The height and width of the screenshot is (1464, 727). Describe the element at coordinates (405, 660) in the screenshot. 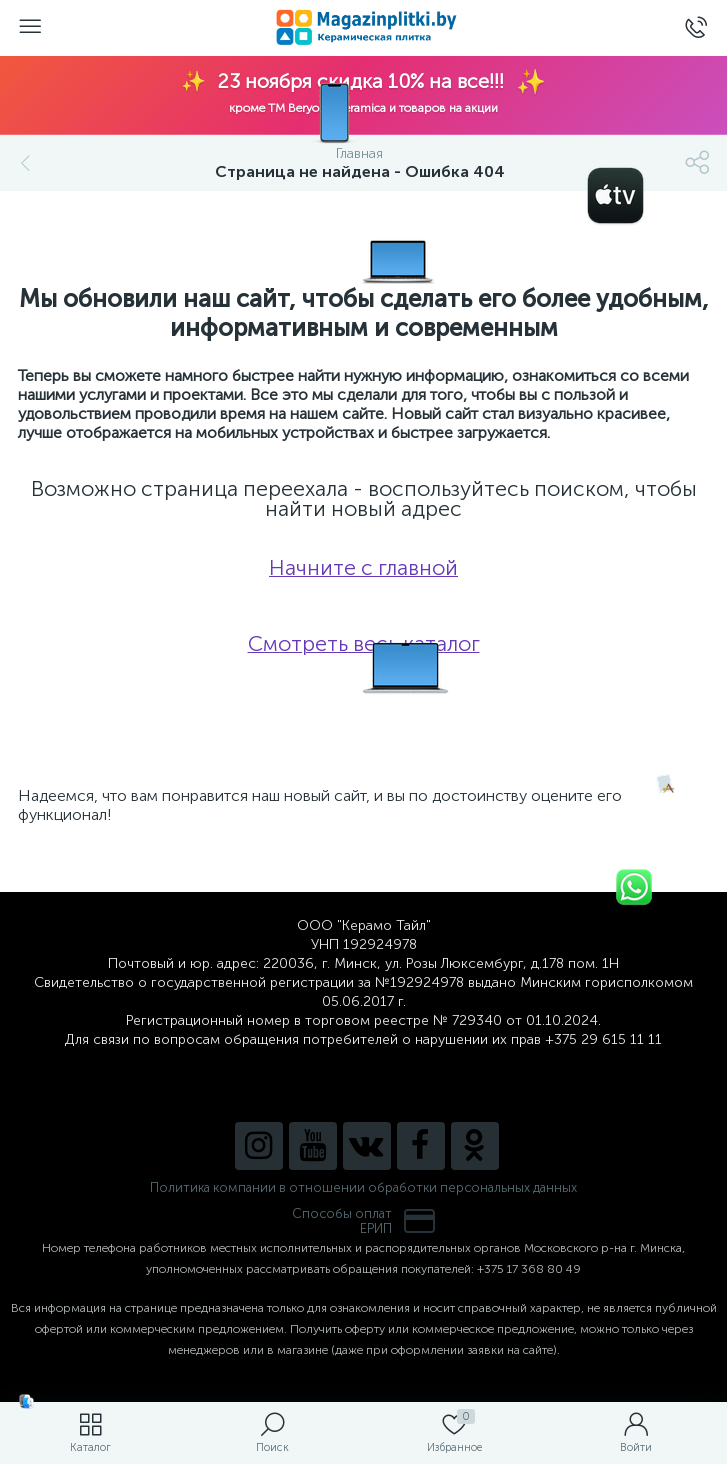

I see `indicates this macbook air in system preferences` at that location.